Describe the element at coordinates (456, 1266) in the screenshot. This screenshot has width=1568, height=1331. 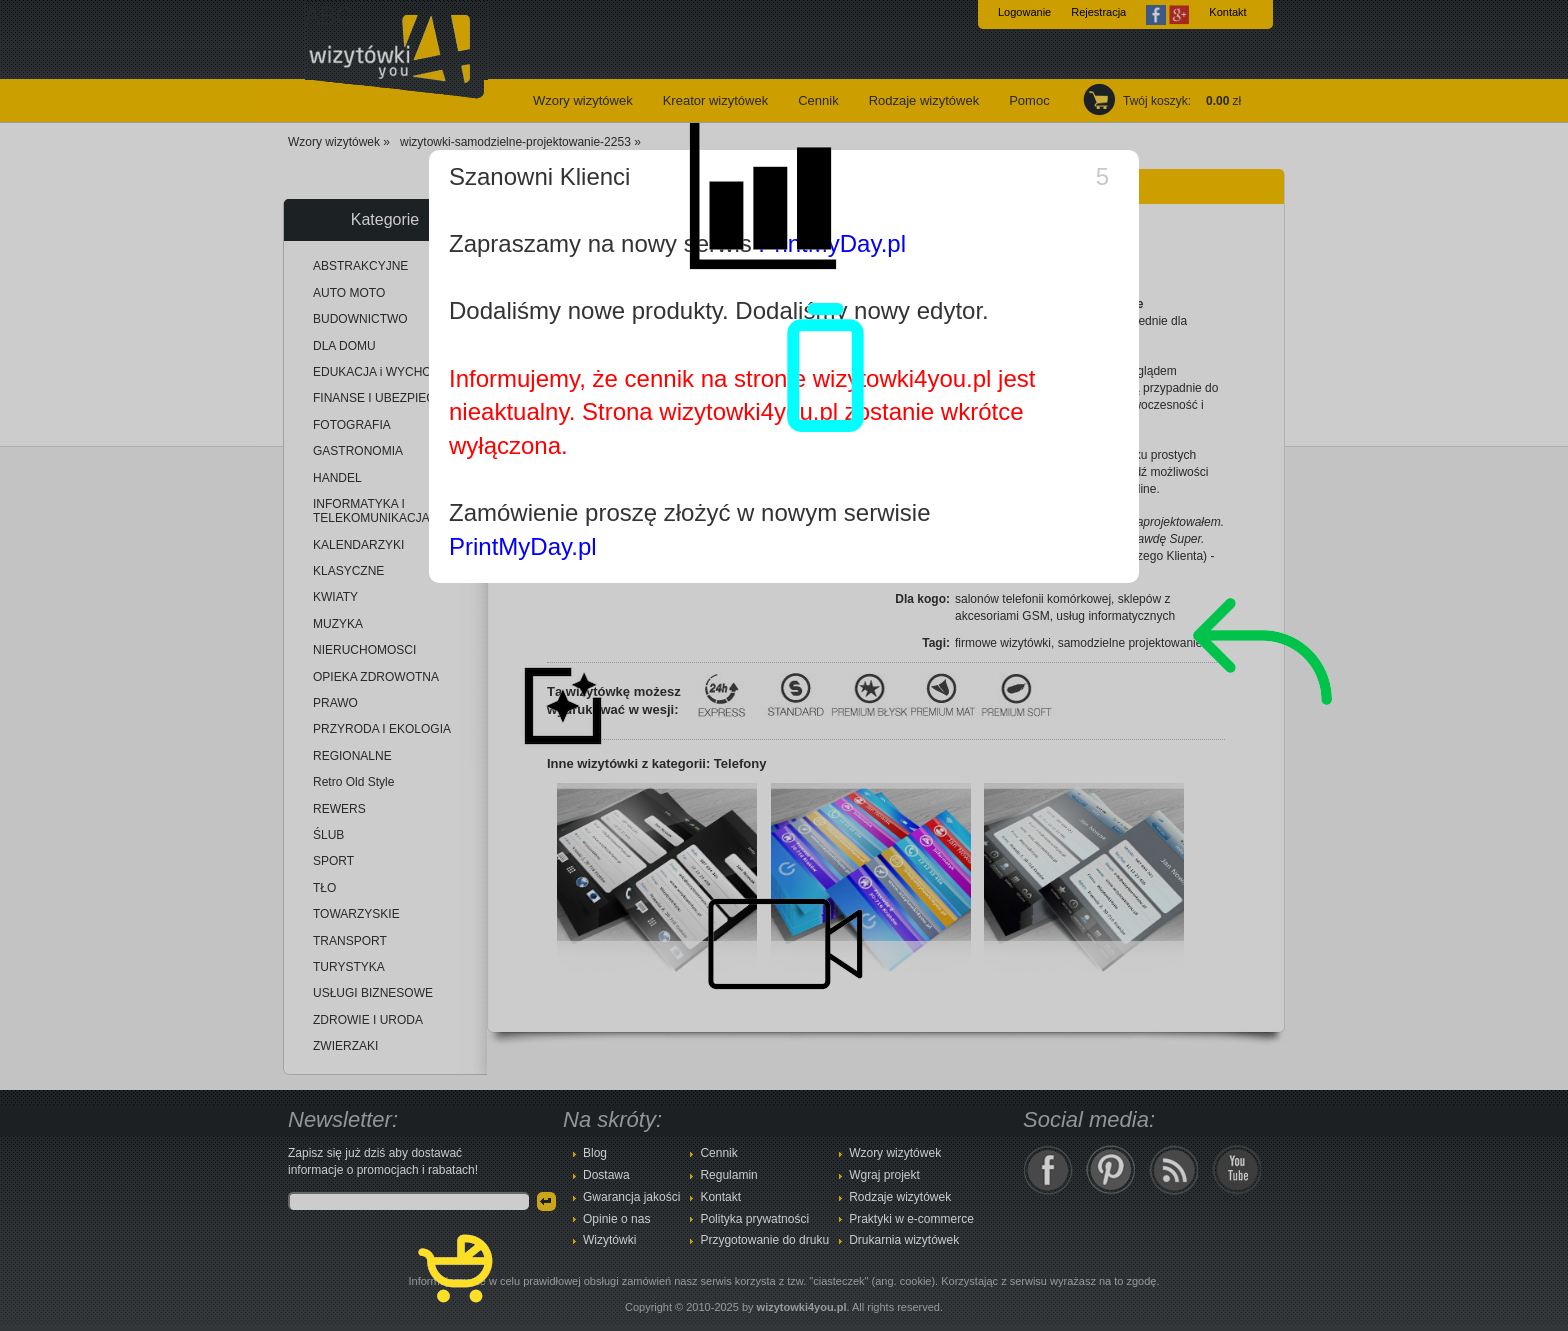
I see `access baby or parenting-related features` at that location.